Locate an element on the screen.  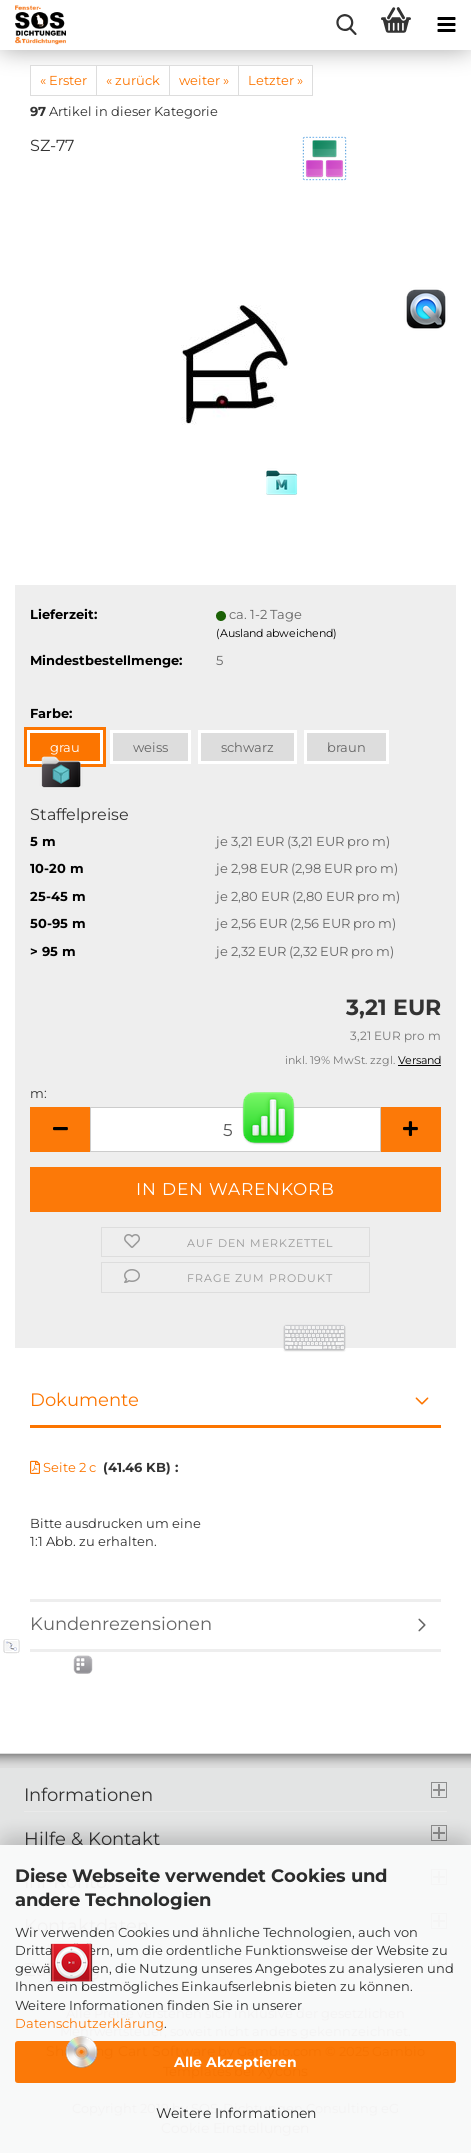
open Numbers spreadsheet app is located at coordinates (268, 1117).